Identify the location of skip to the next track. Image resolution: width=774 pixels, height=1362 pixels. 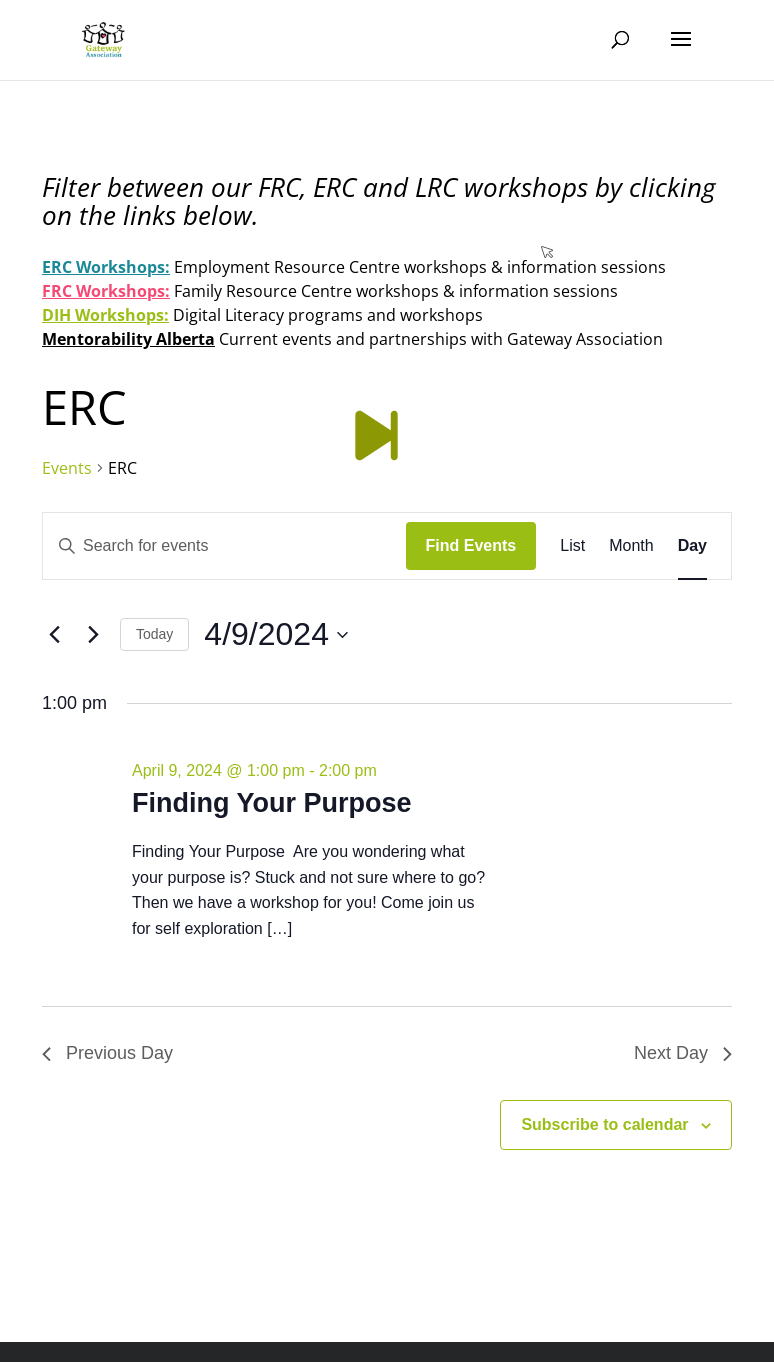
(376, 435).